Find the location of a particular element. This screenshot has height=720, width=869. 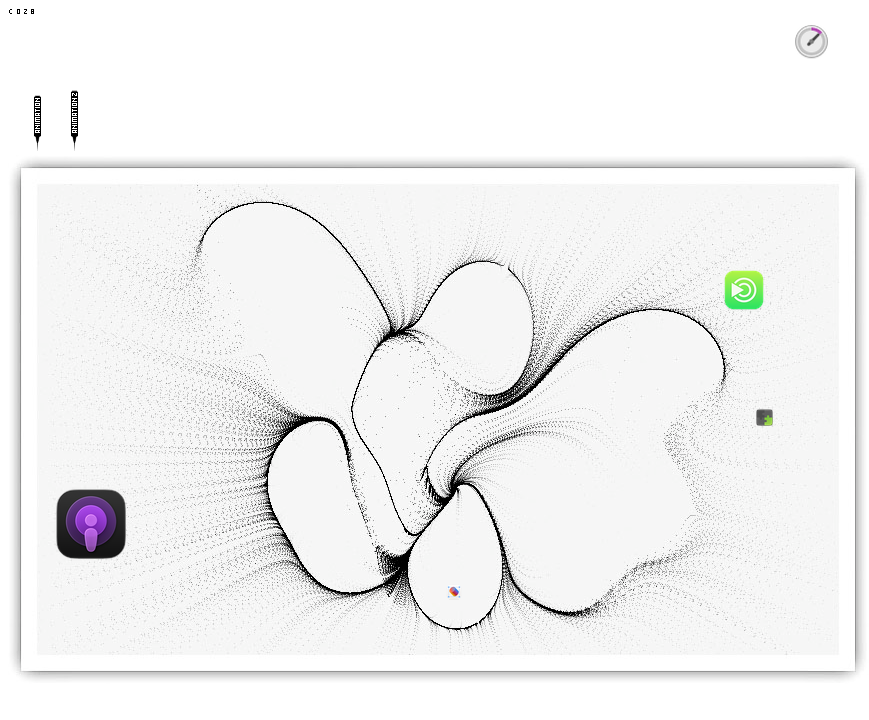

launch sysprof system profiler is located at coordinates (811, 41).